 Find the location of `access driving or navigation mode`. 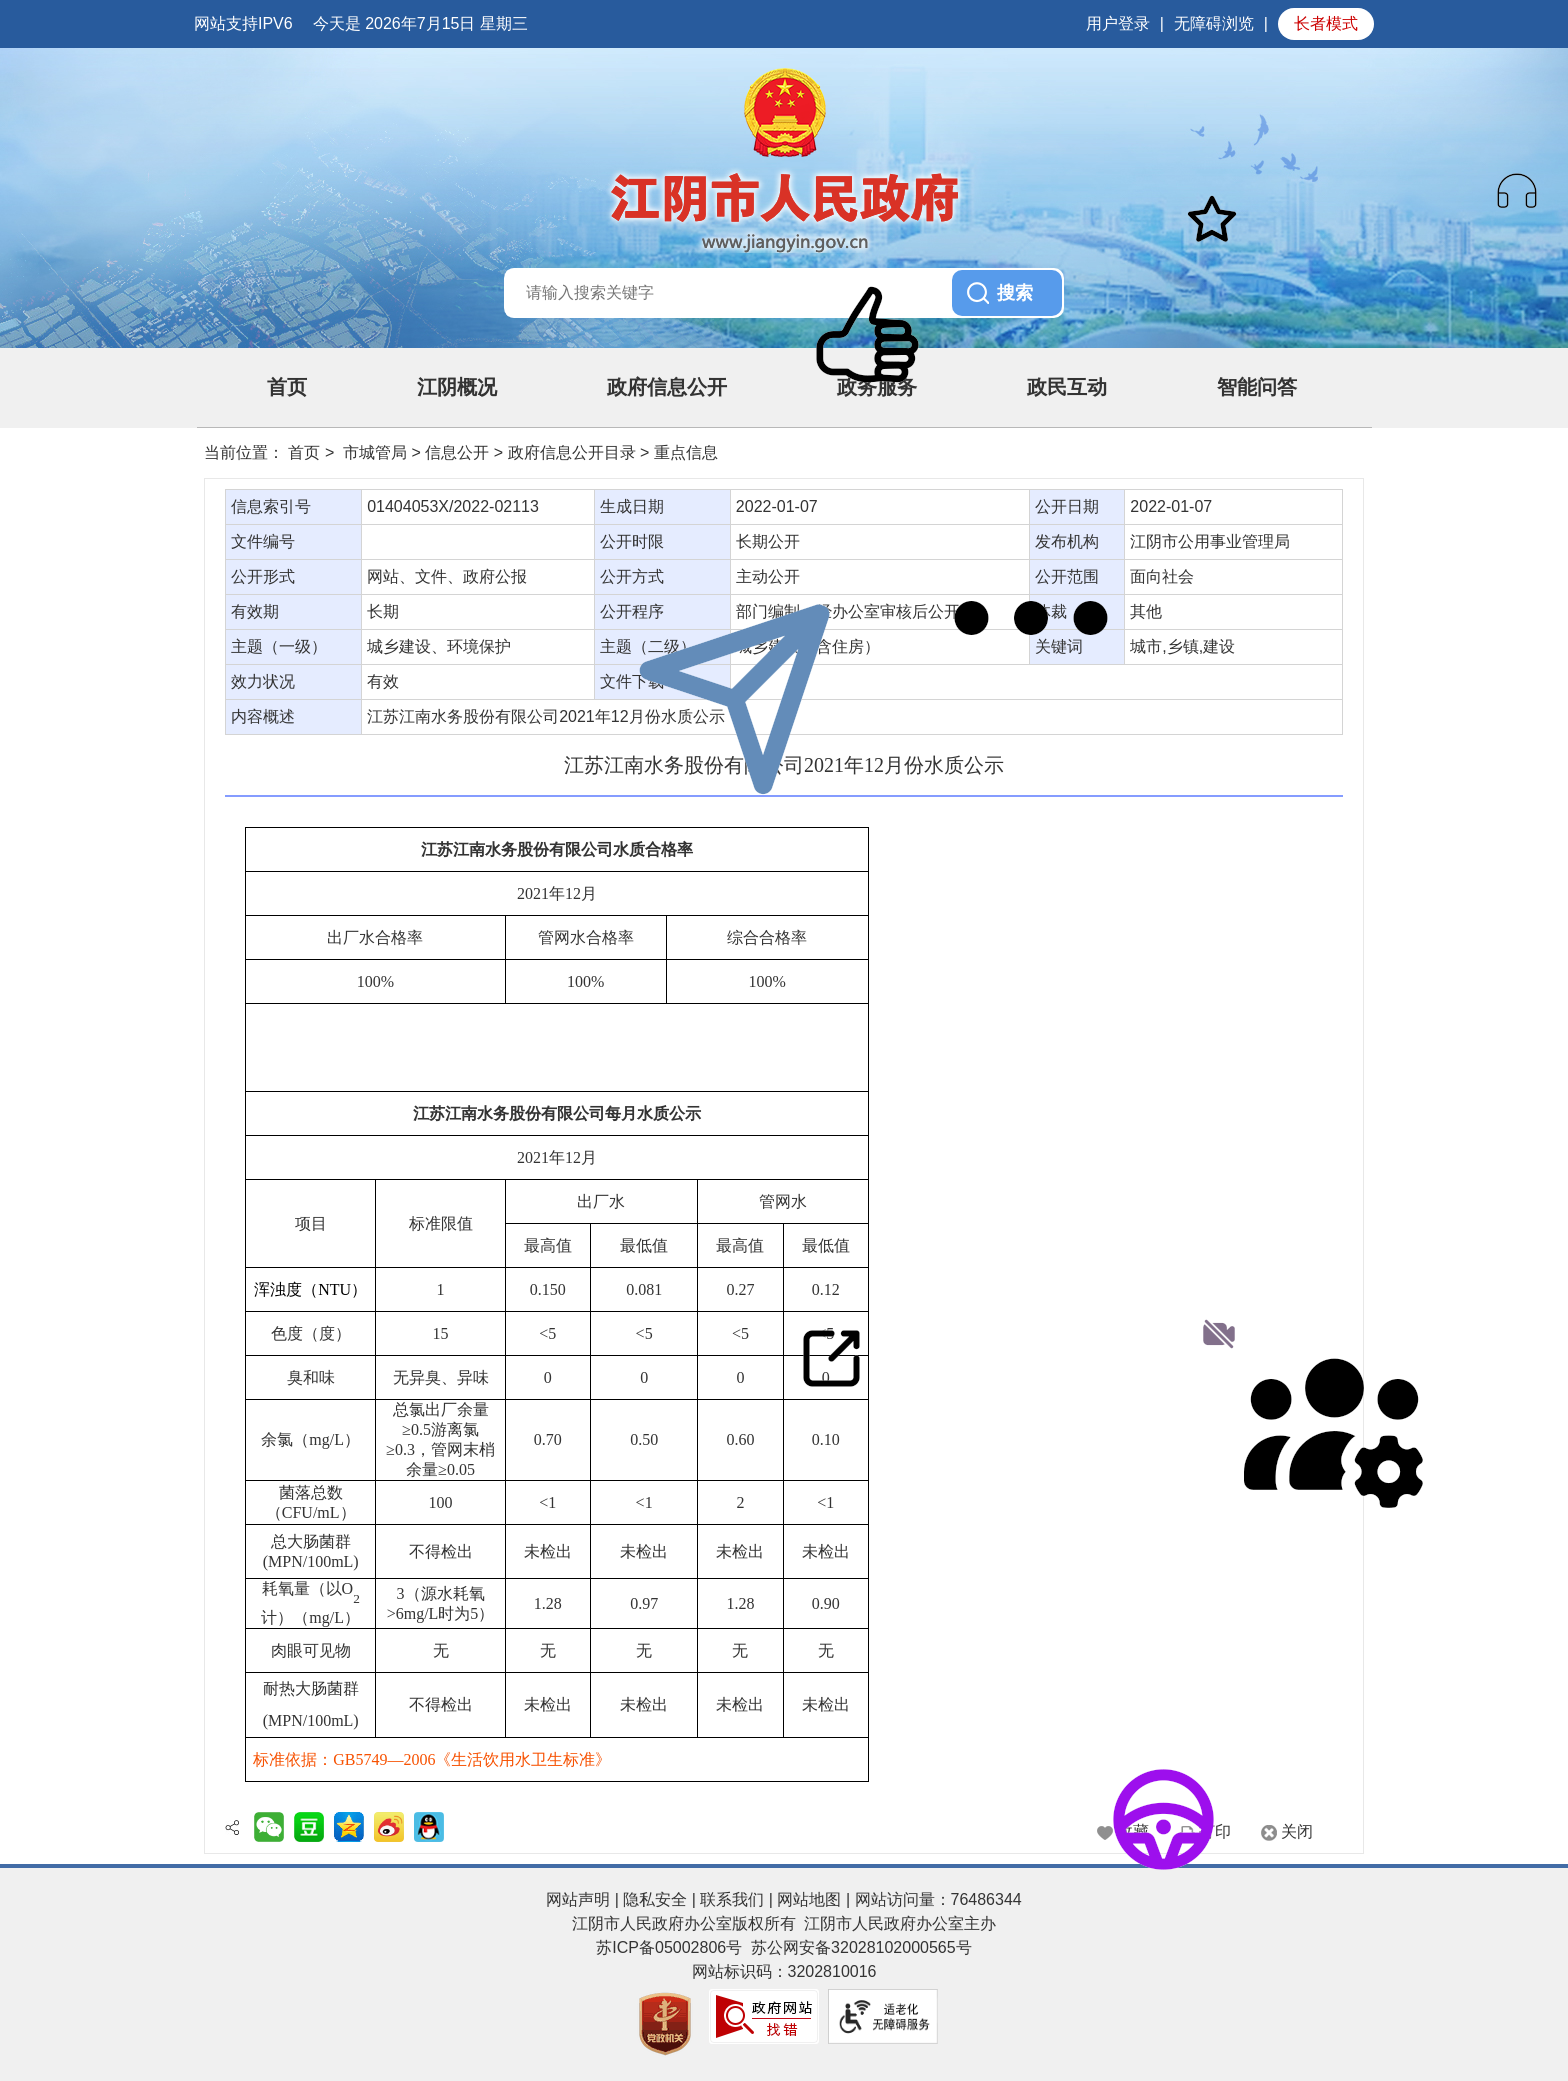

access driving or navigation mode is located at coordinates (1163, 1819).